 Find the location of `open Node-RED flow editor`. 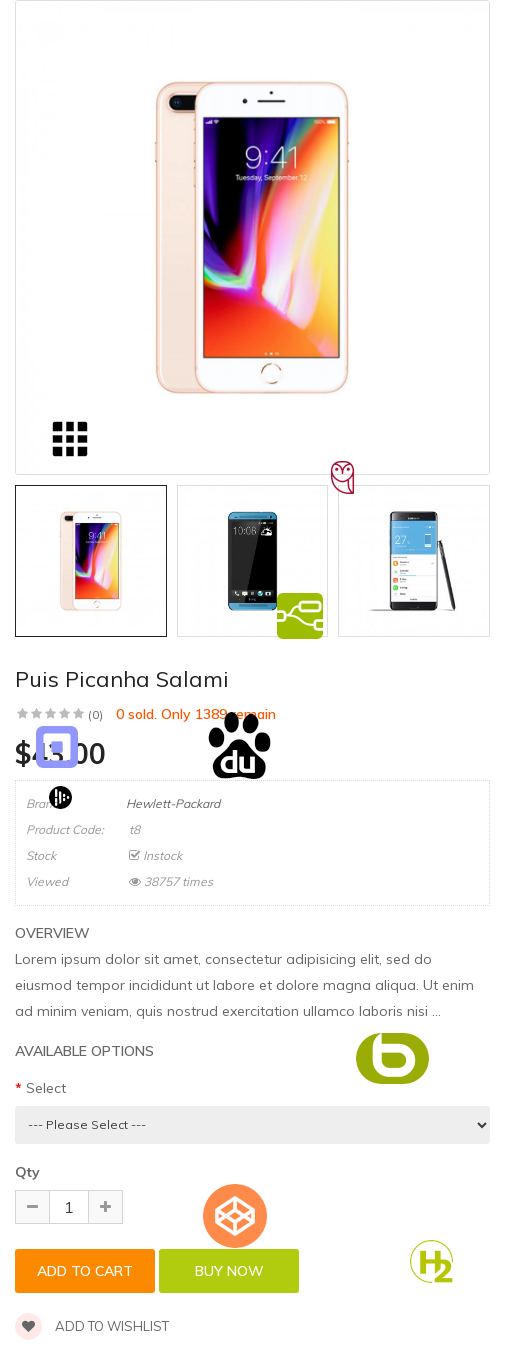

open Node-RED flow editor is located at coordinates (300, 616).